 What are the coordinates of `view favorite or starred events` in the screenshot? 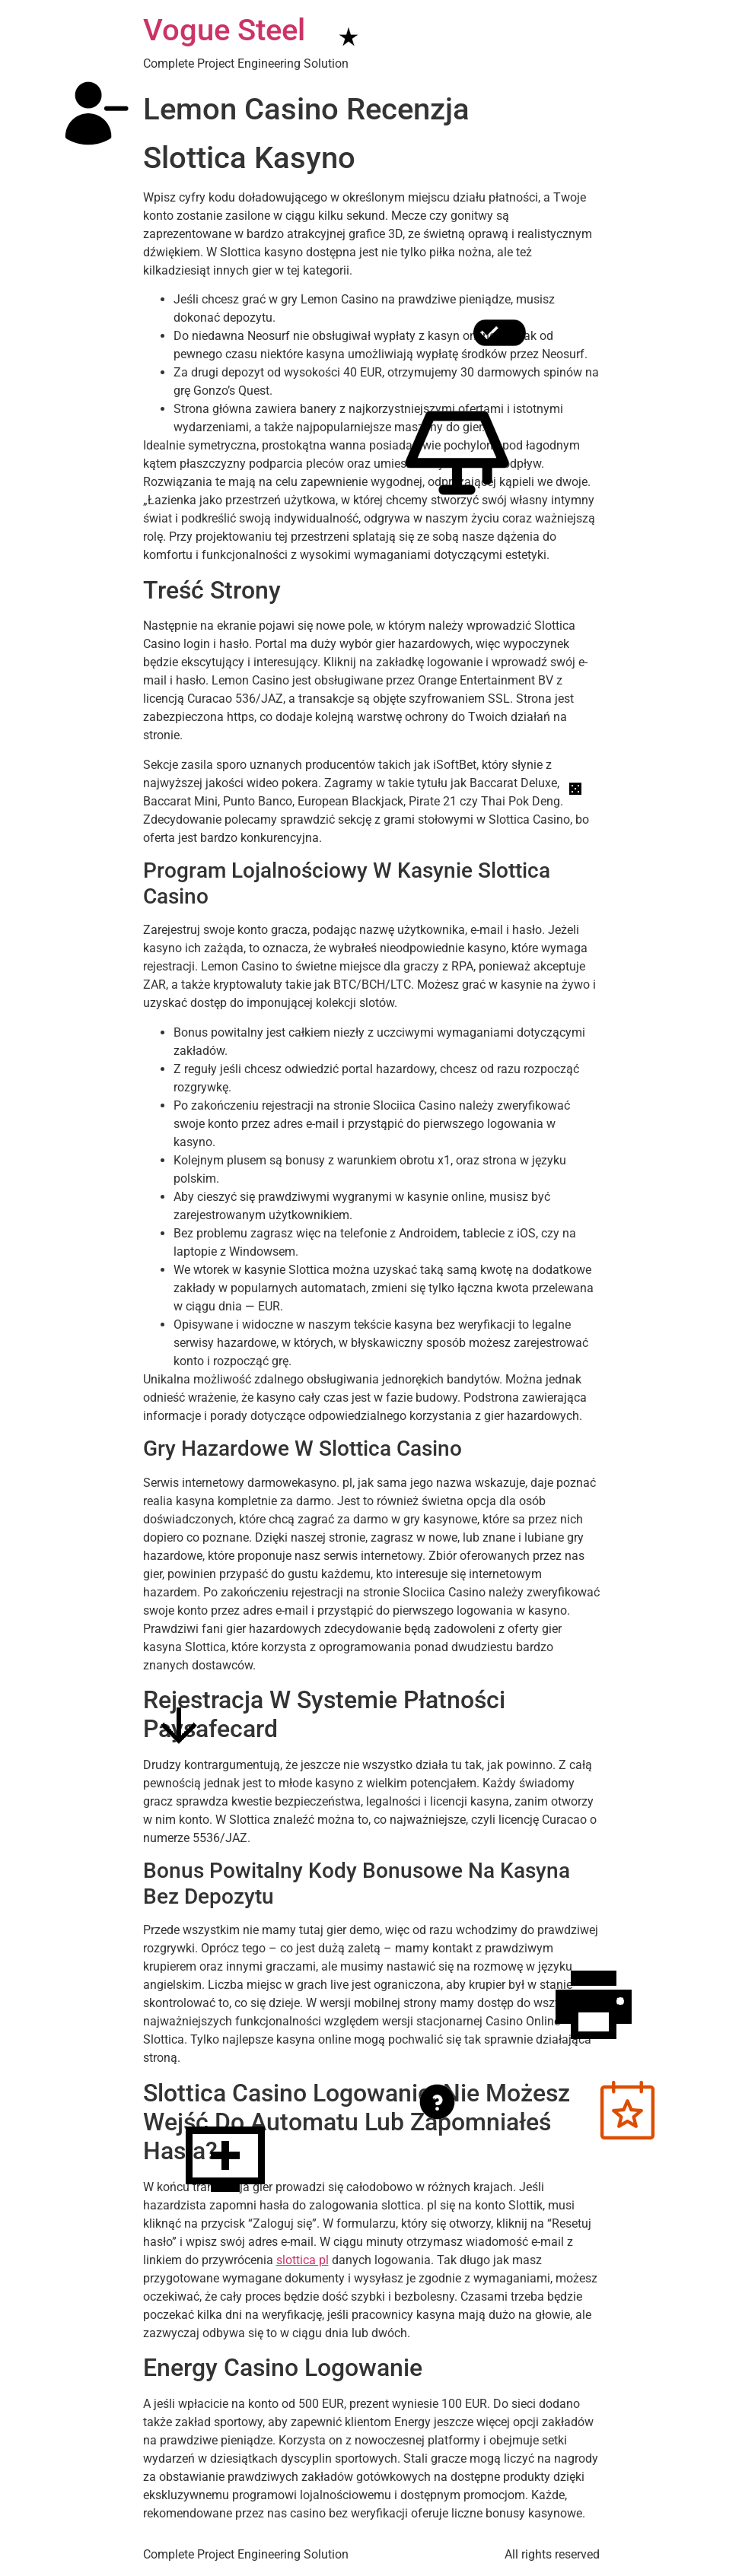 It's located at (627, 2112).